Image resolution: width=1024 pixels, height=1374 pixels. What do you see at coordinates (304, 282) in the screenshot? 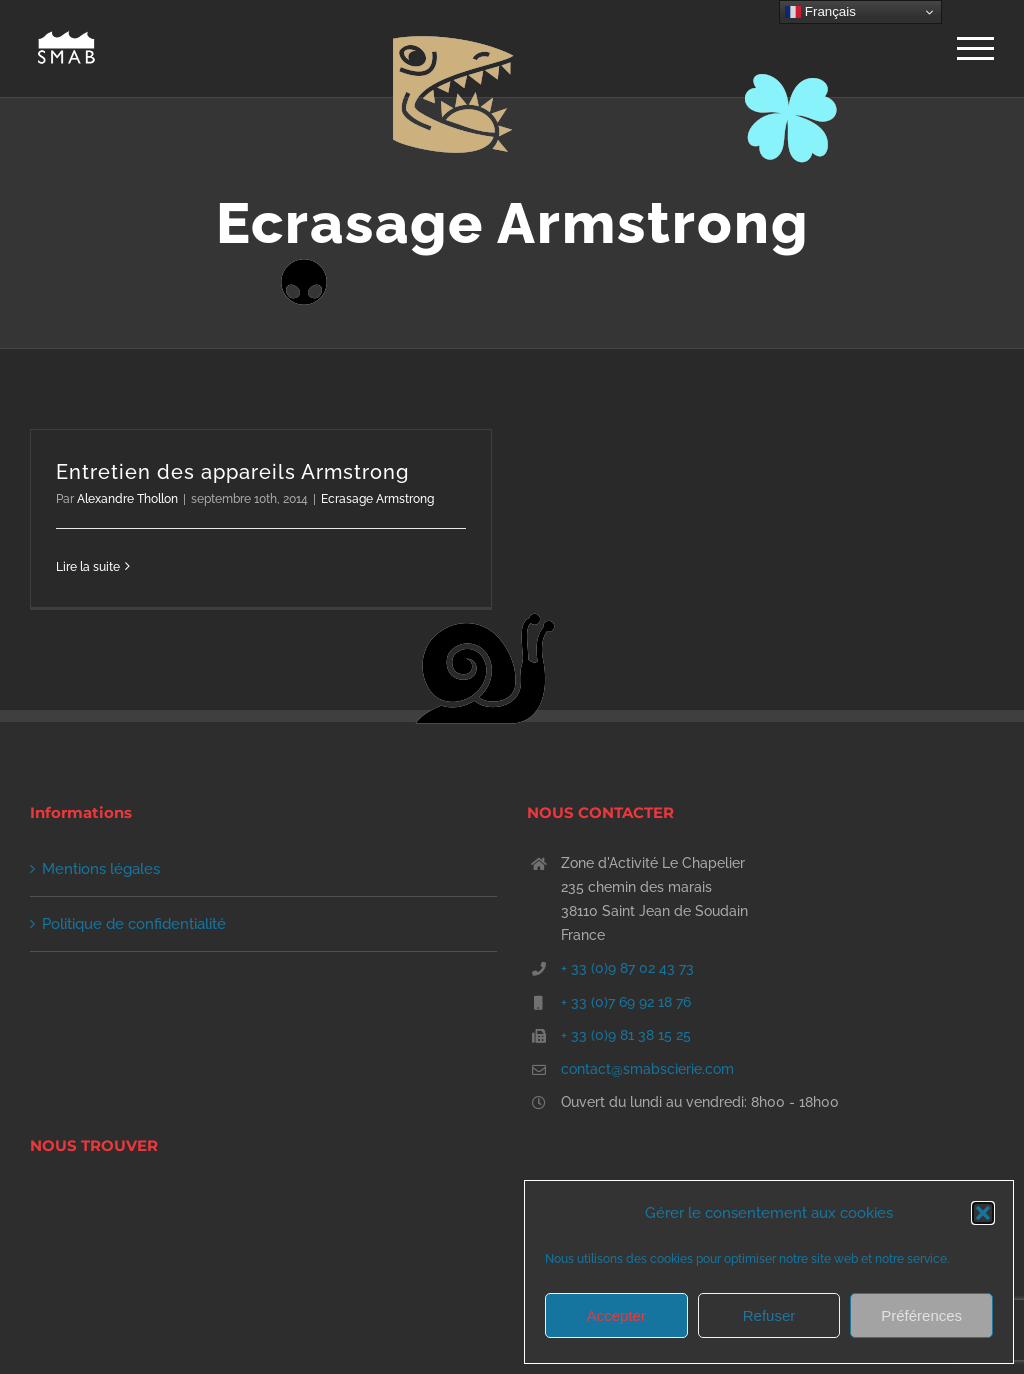
I see `select or summon a soul vessel item` at bounding box center [304, 282].